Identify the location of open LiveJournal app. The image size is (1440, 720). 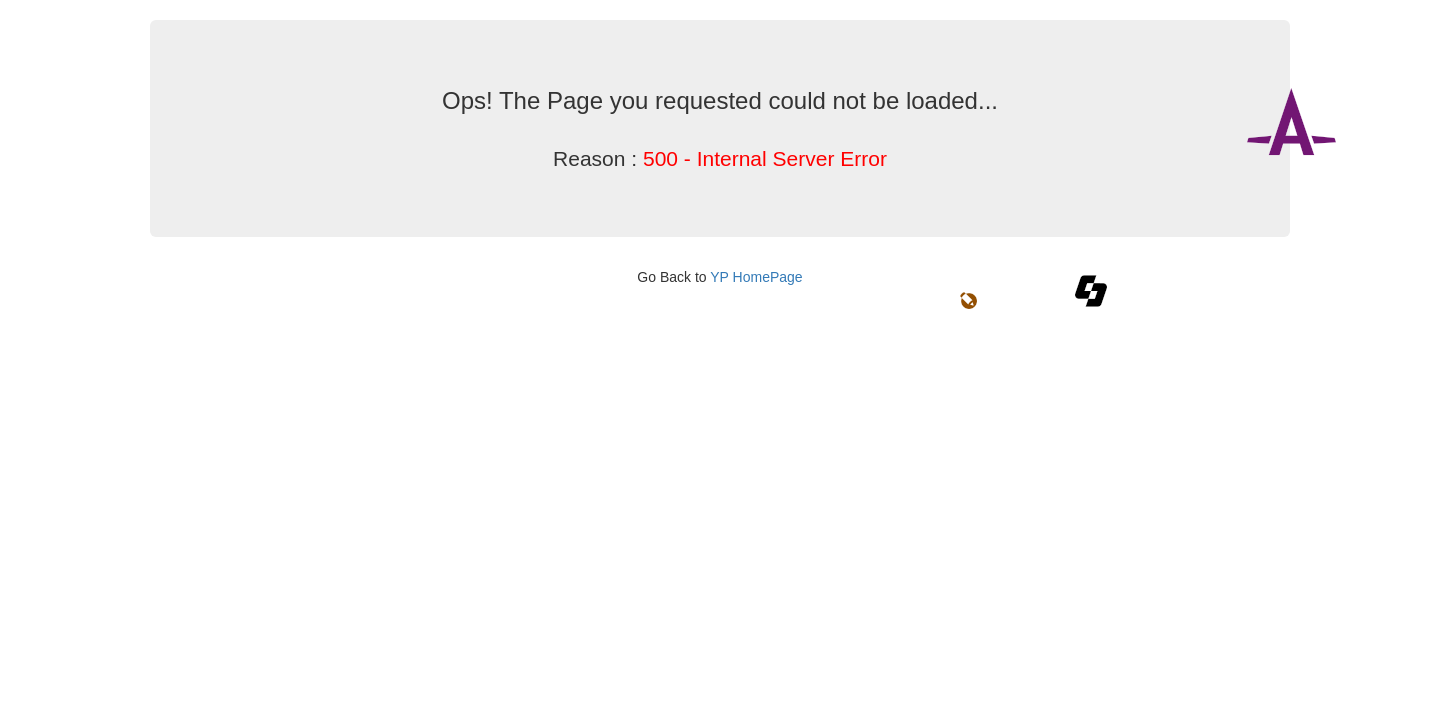
(968, 300).